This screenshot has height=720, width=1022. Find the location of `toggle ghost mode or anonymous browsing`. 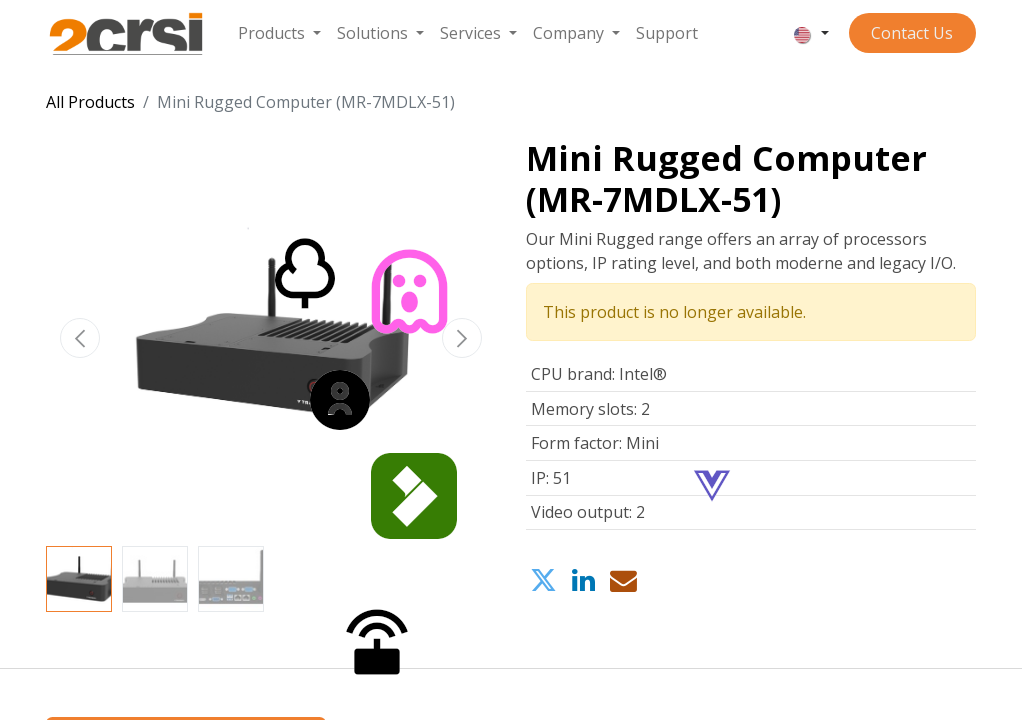

toggle ghost mode or anonymous browsing is located at coordinates (409, 291).